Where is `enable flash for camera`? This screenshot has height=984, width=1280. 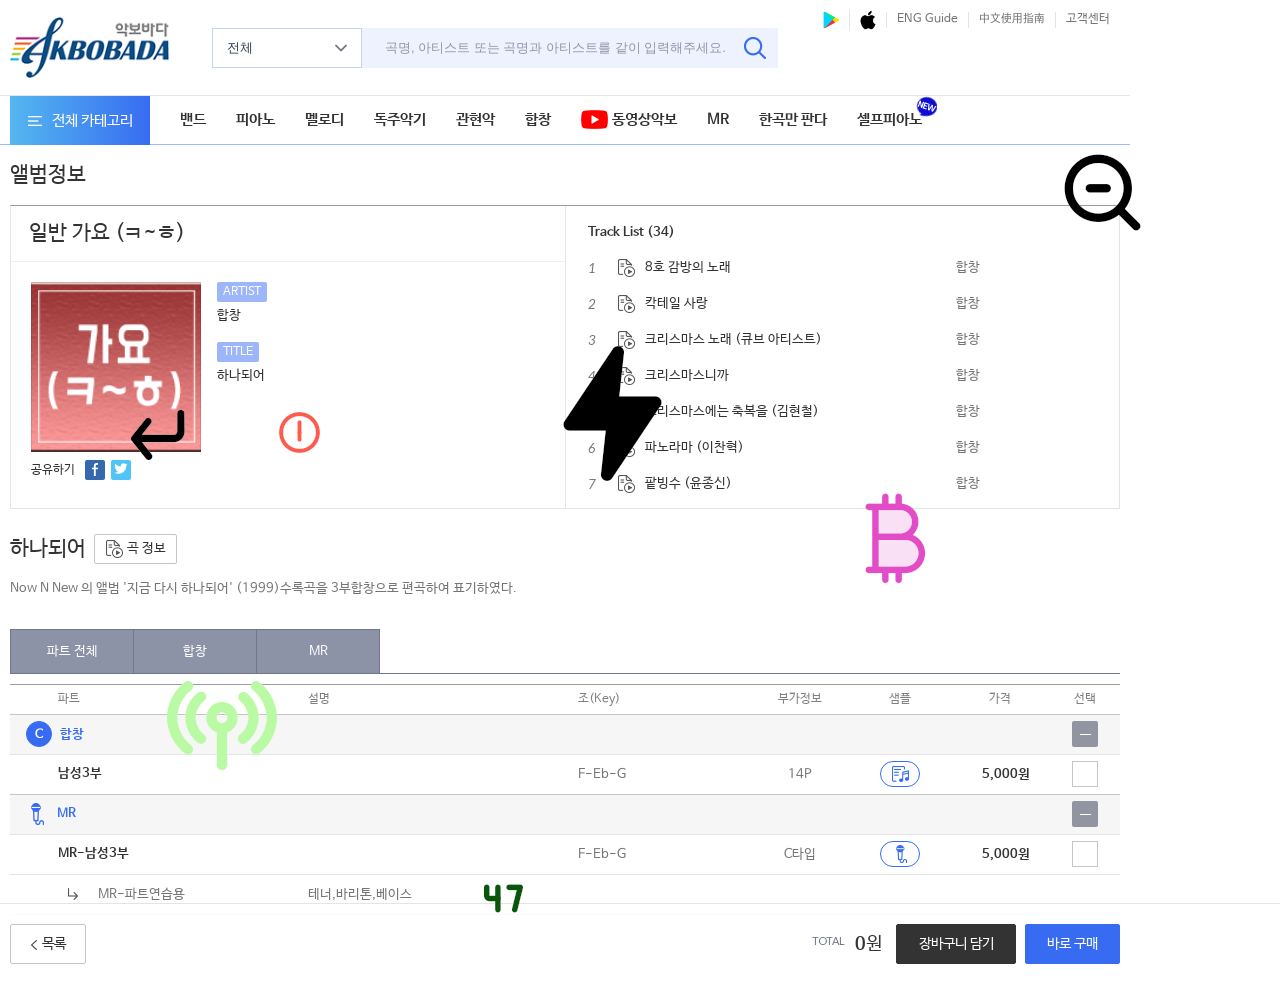
enable flash for camera is located at coordinates (612, 413).